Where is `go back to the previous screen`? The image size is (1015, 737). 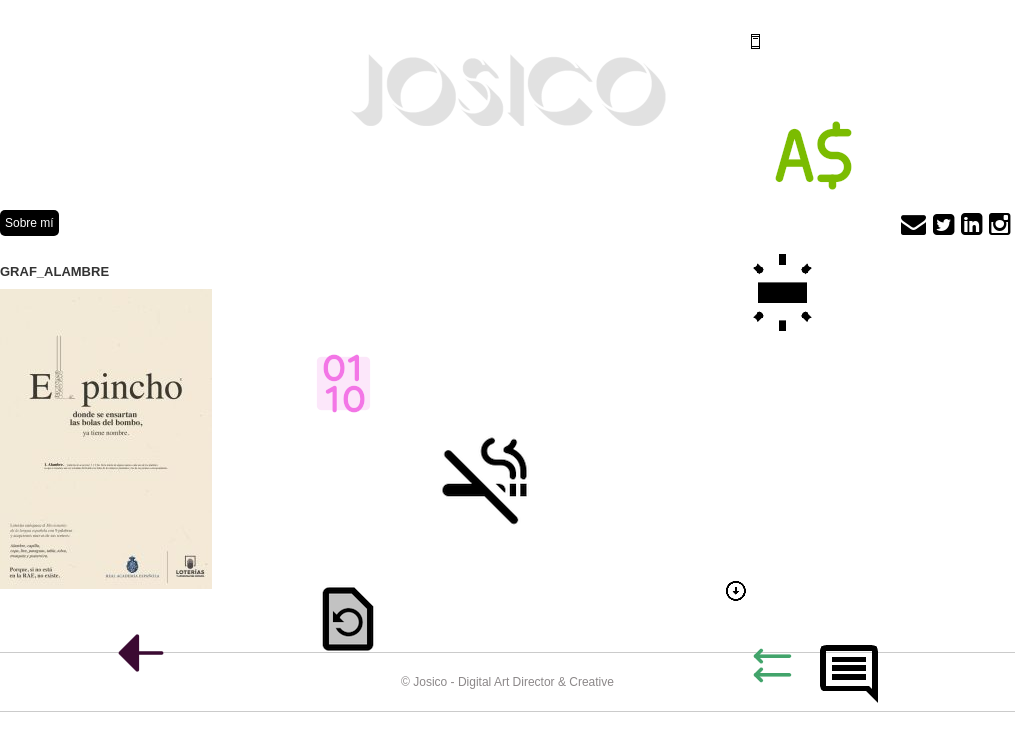
go back to the previous screen is located at coordinates (141, 653).